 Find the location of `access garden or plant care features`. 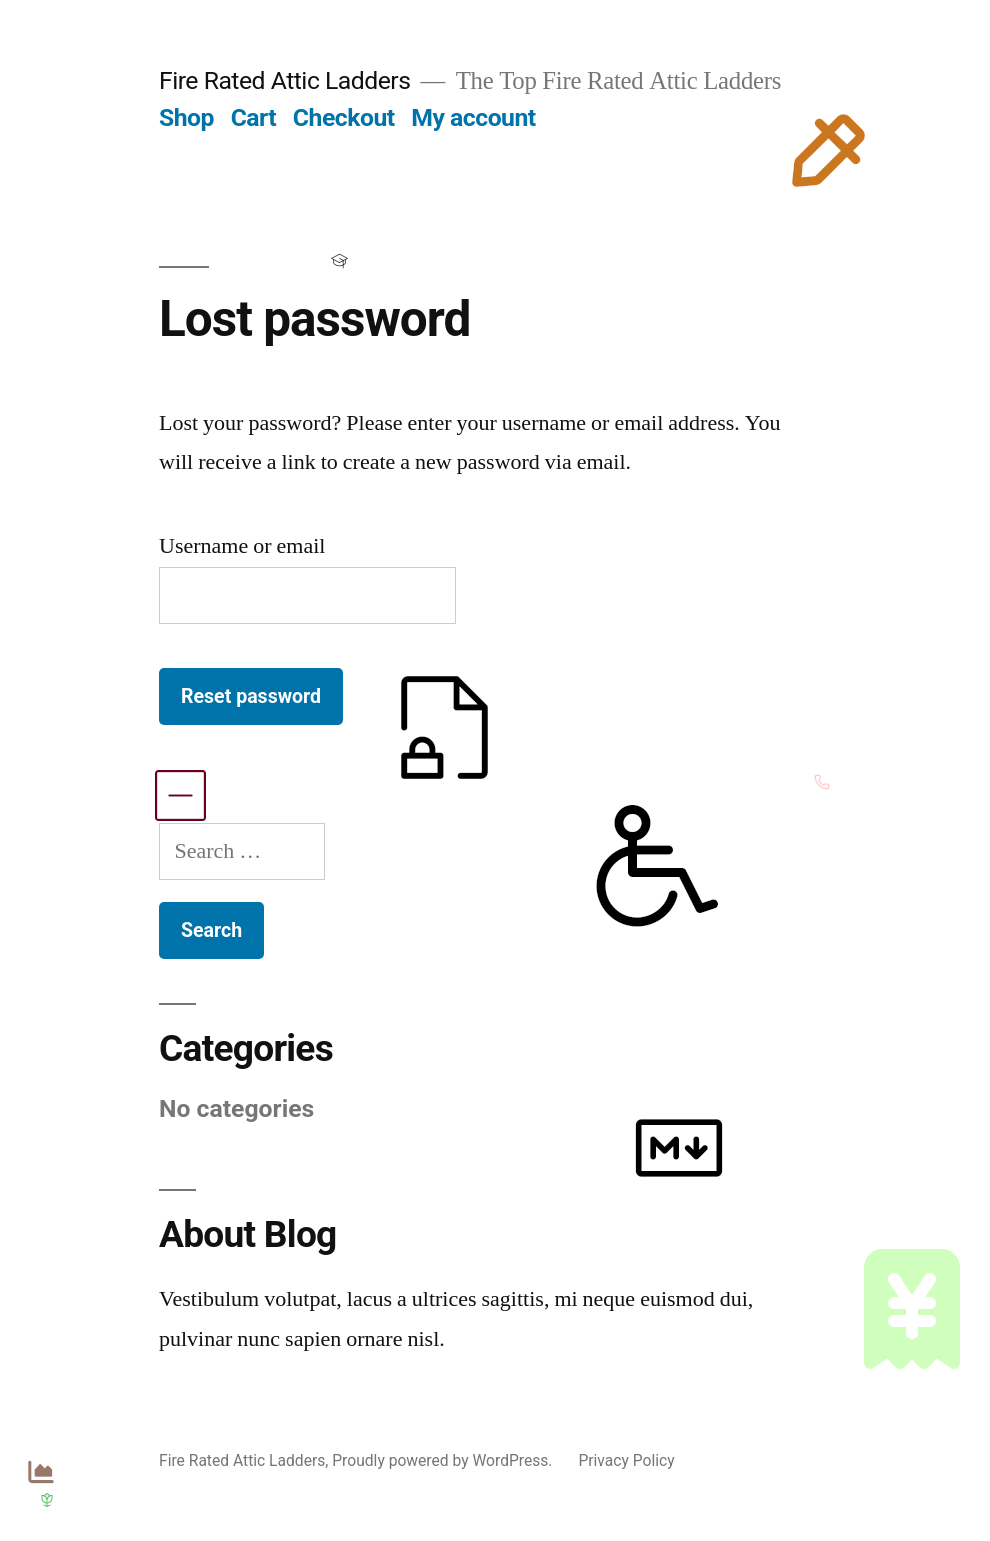

access garden or plant care features is located at coordinates (47, 1500).